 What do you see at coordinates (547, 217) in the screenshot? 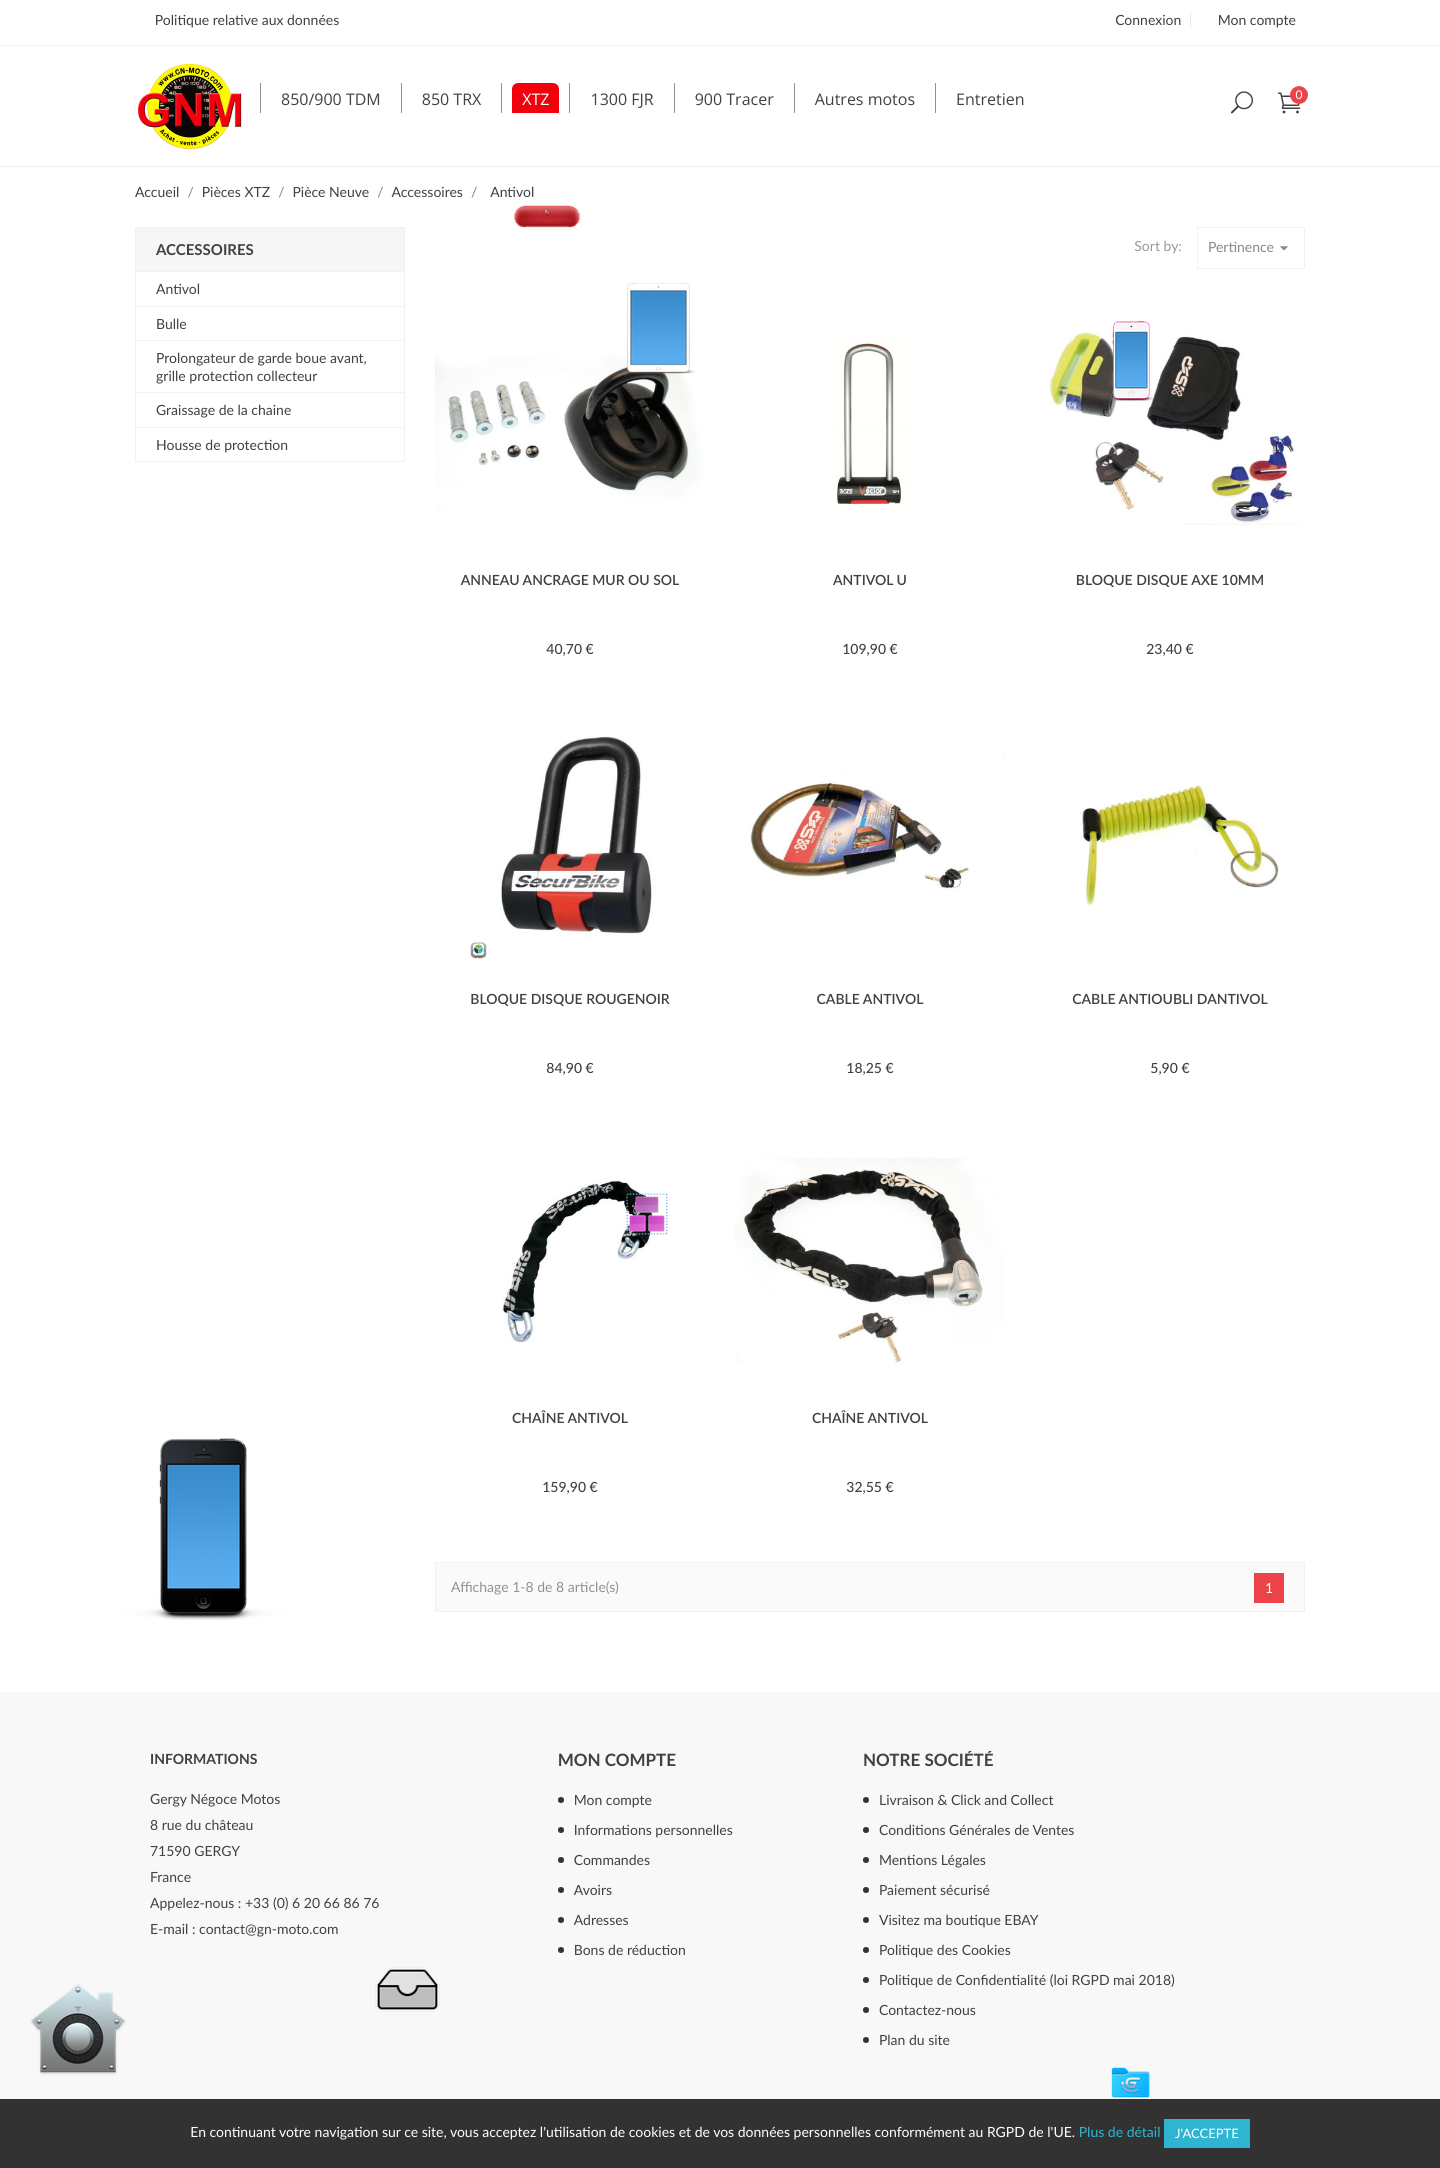
I see `beats pill bluetooth speaker connected` at bounding box center [547, 217].